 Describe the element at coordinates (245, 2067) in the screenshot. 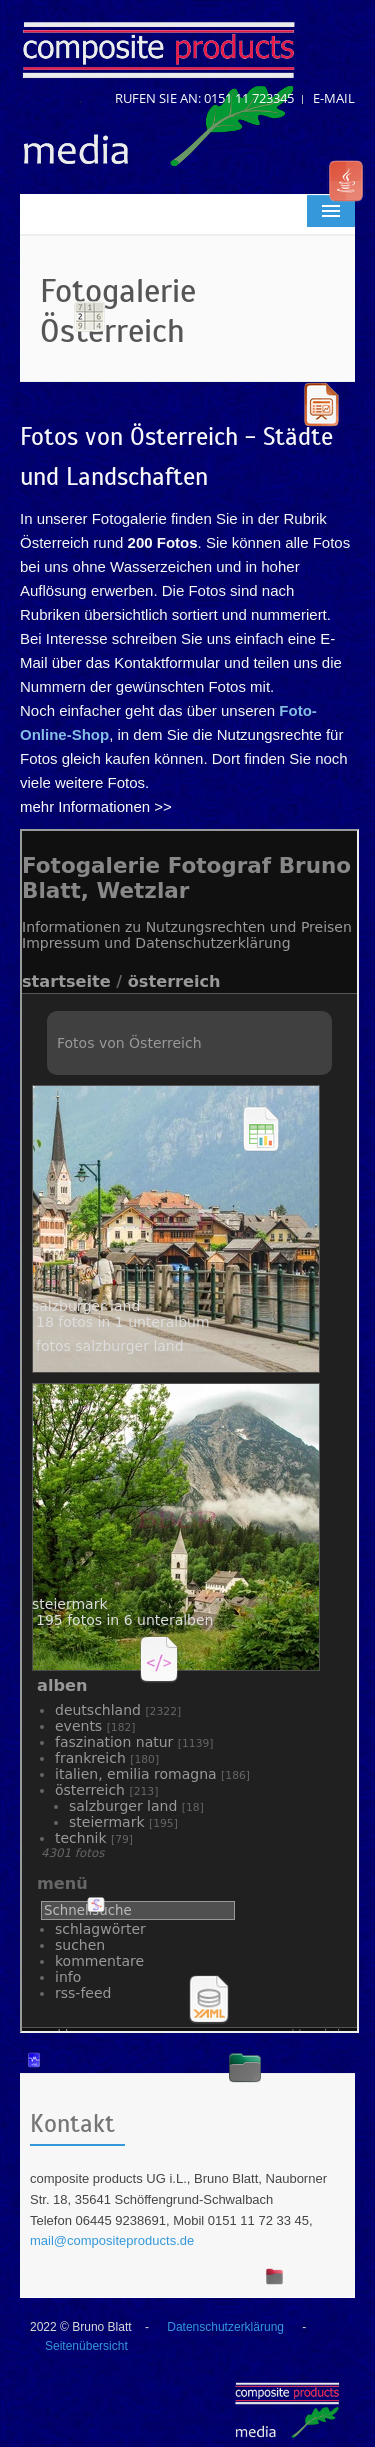

I see `drop files here to move them into this folder` at that location.